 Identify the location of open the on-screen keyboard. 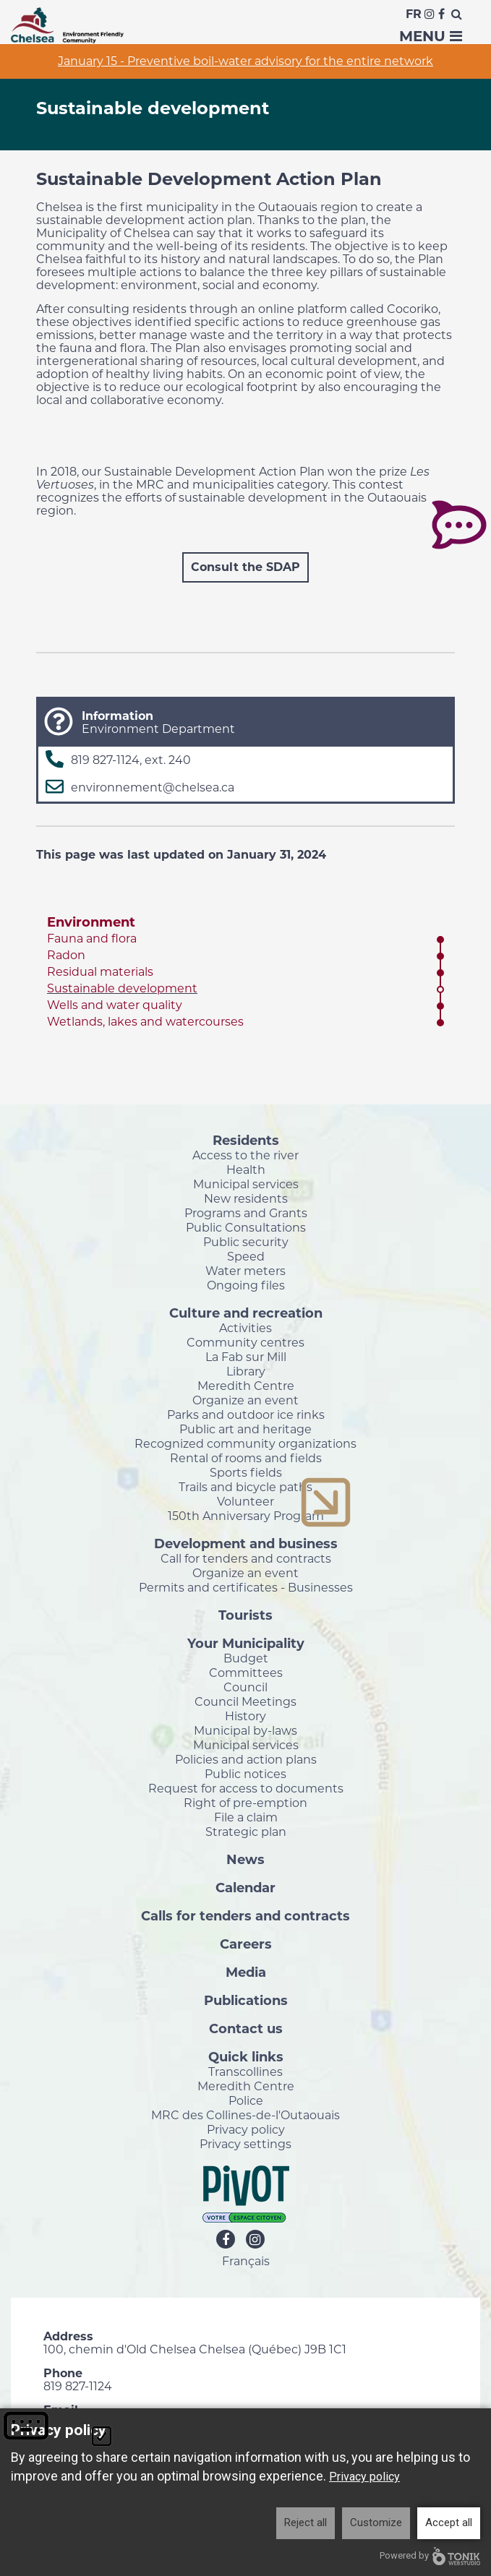
(26, 2426).